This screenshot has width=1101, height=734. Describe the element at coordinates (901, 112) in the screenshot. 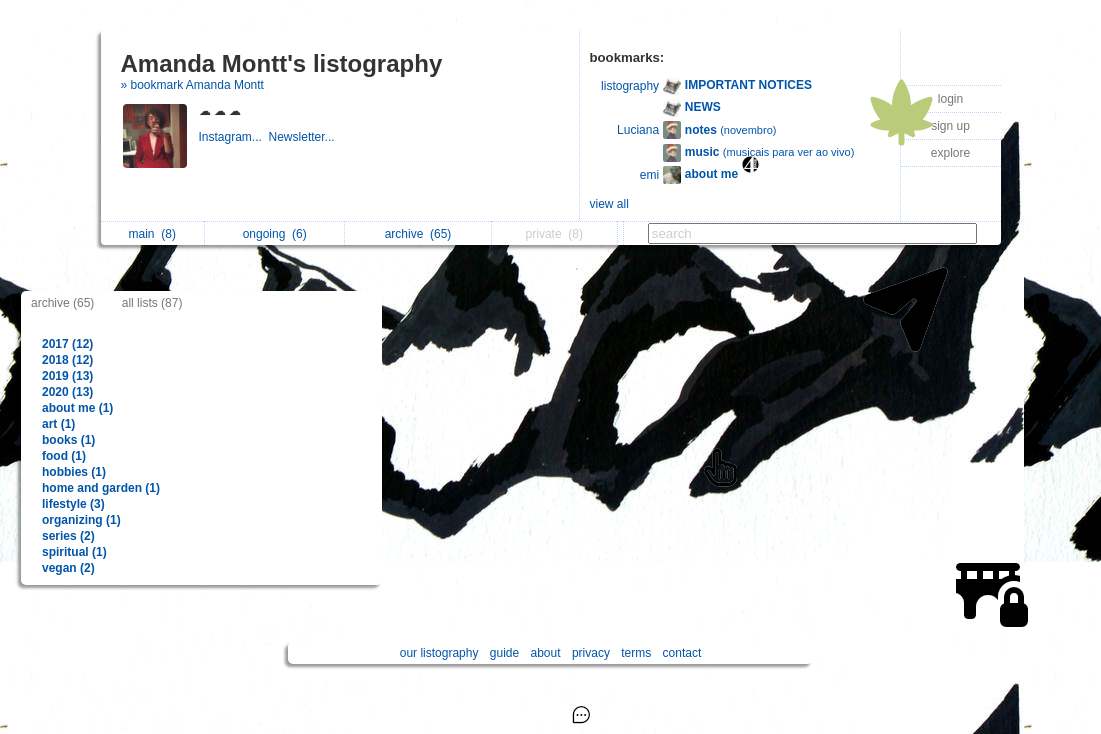

I see `indicates cannabis-related products or content` at that location.